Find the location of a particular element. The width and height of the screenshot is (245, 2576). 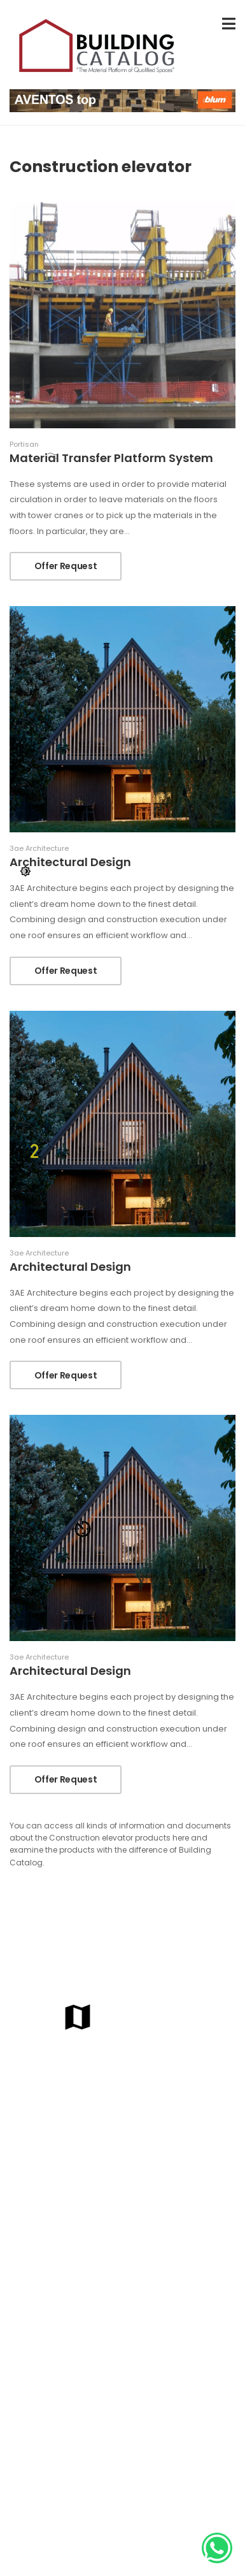

view map is located at coordinates (78, 2017).